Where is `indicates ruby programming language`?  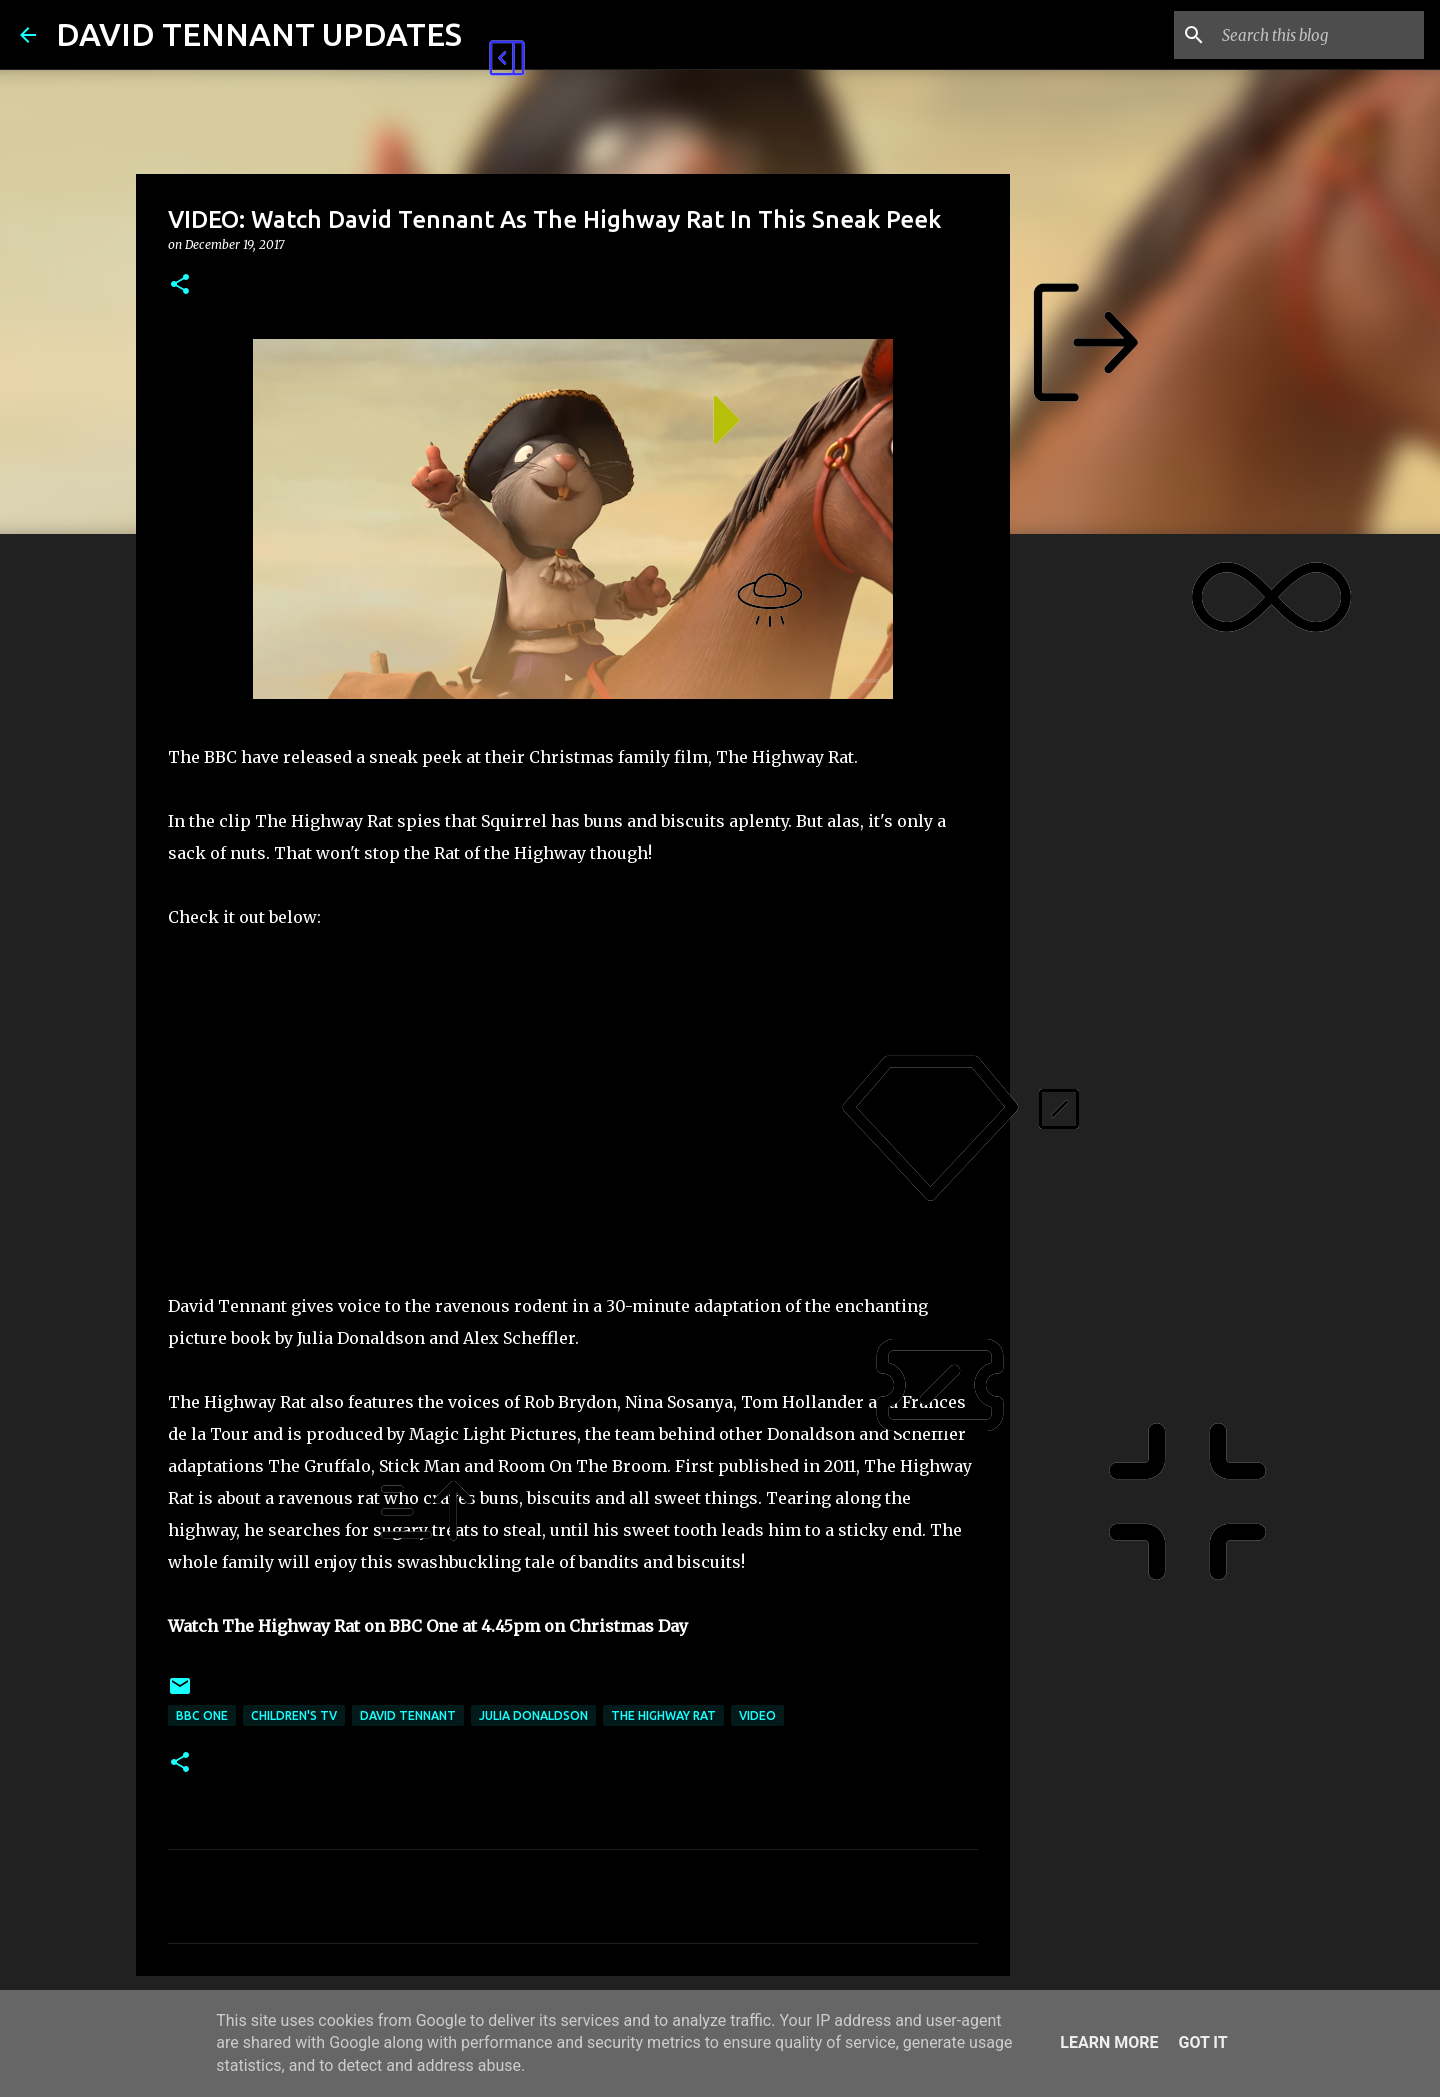 indicates ruby programming language is located at coordinates (930, 1124).